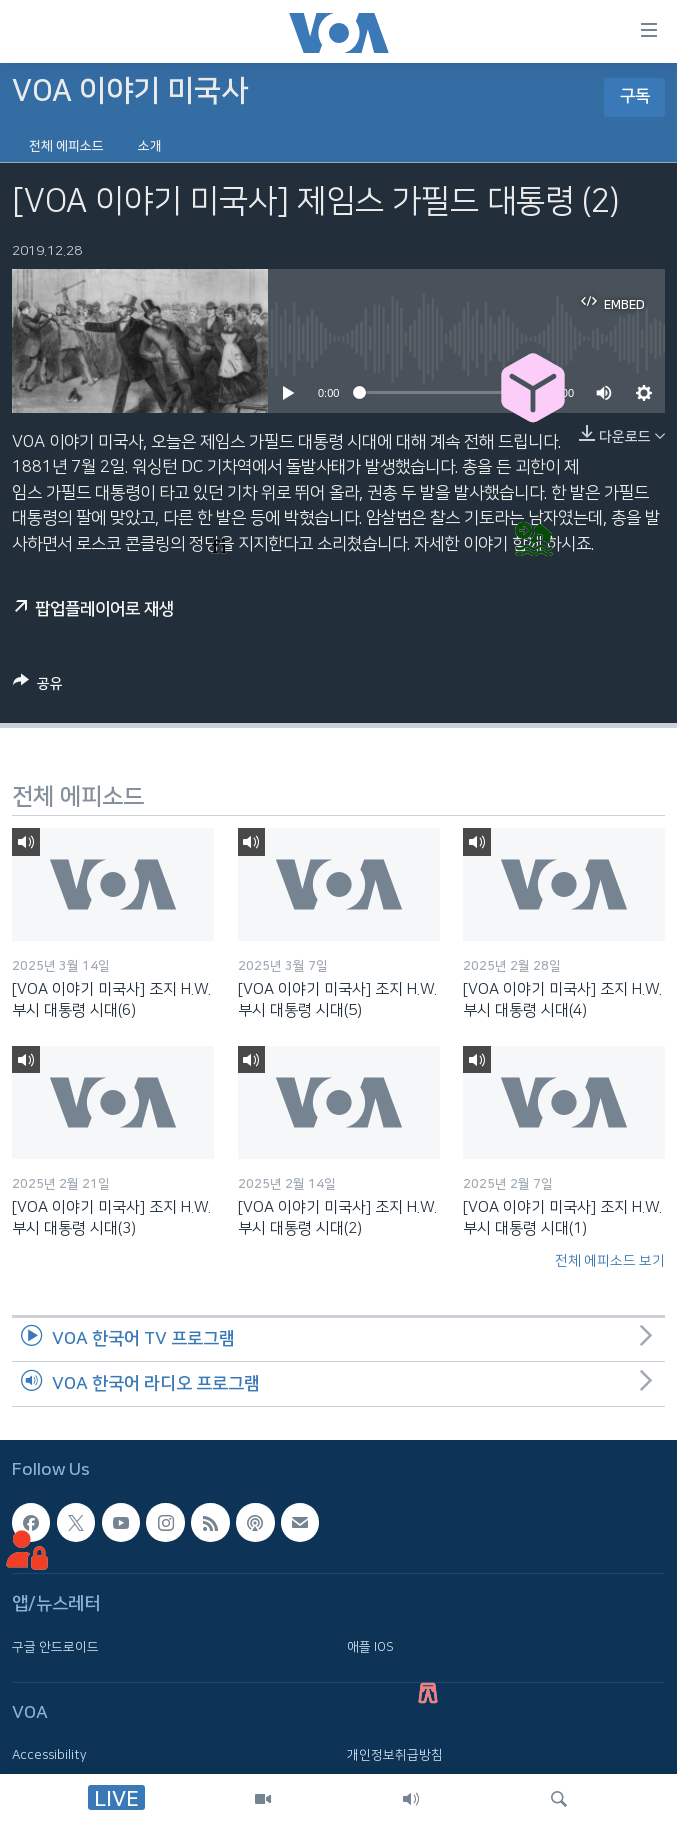  What do you see at coordinates (428, 1693) in the screenshot?
I see `browse pants or bottoms category` at bounding box center [428, 1693].